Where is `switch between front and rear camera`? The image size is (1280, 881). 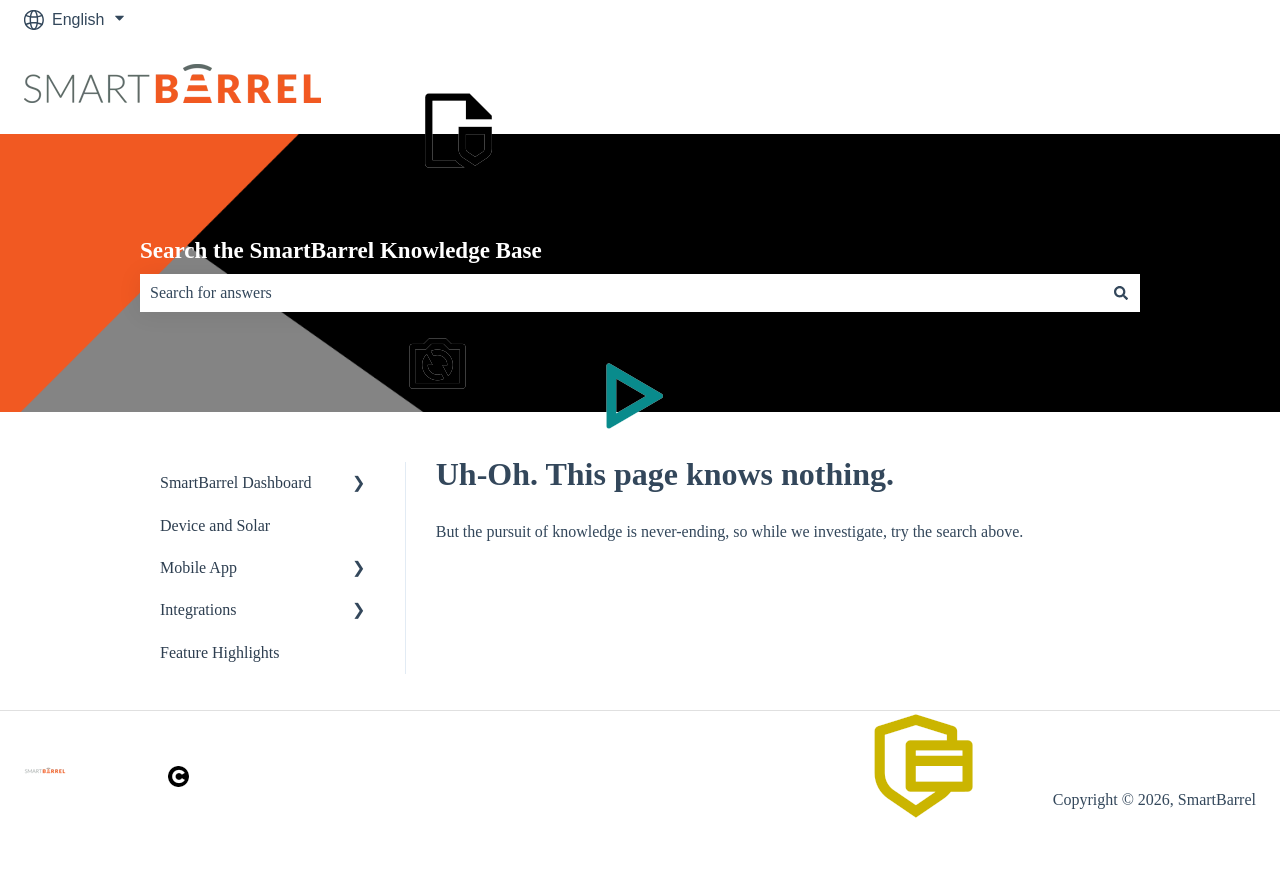
switch between front and rear camera is located at coordinates (437, 363).